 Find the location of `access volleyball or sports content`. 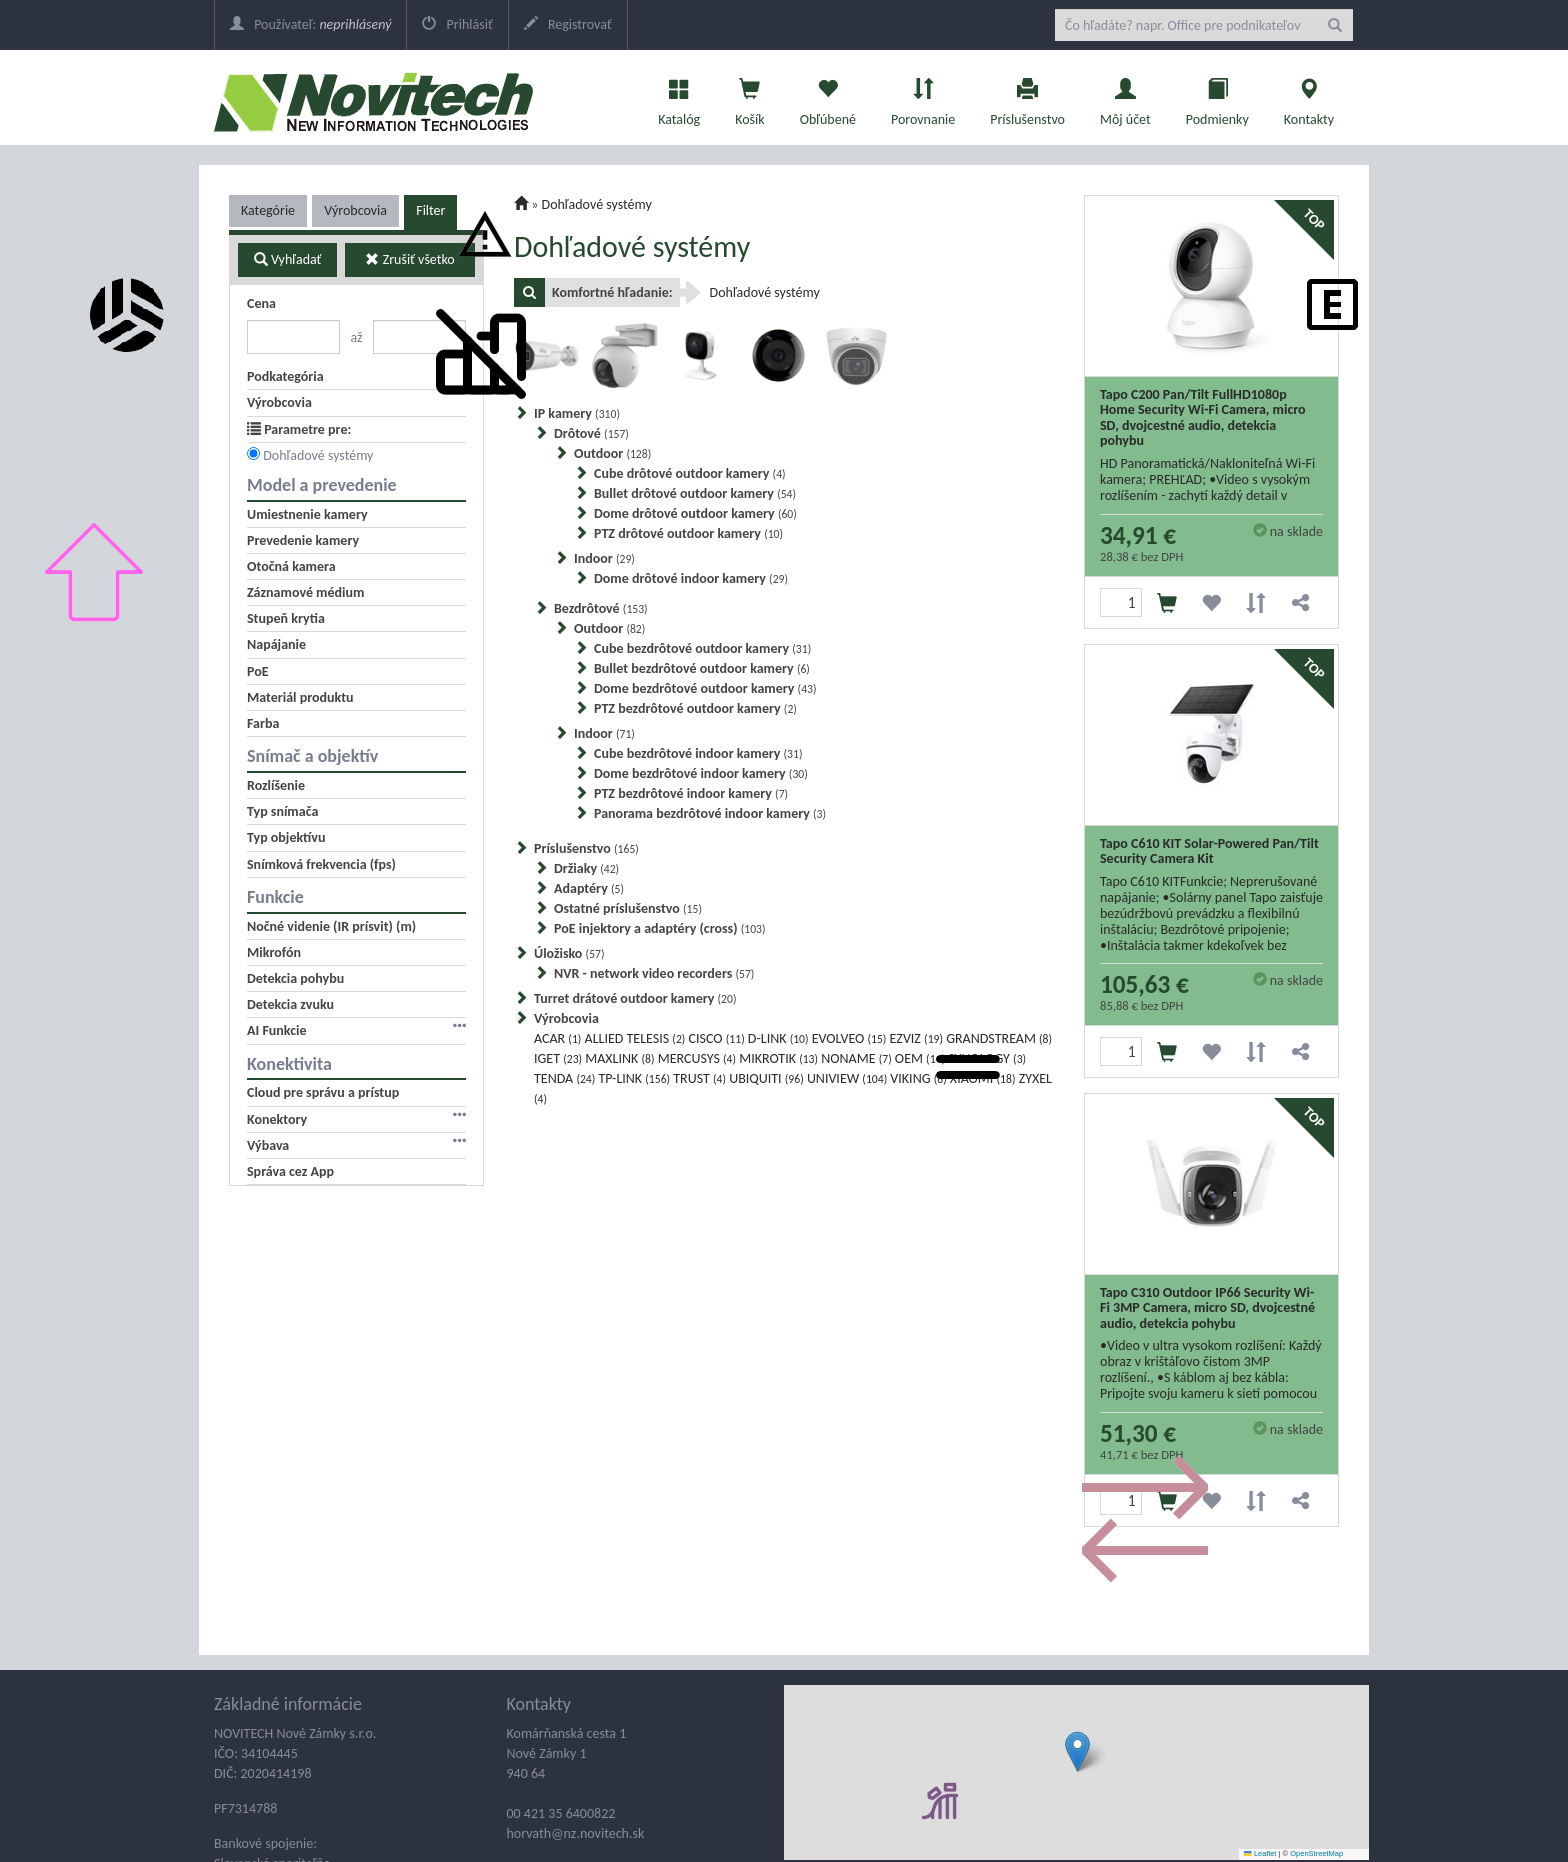

access volleyball or sports content is located at coordinates (127, 315).